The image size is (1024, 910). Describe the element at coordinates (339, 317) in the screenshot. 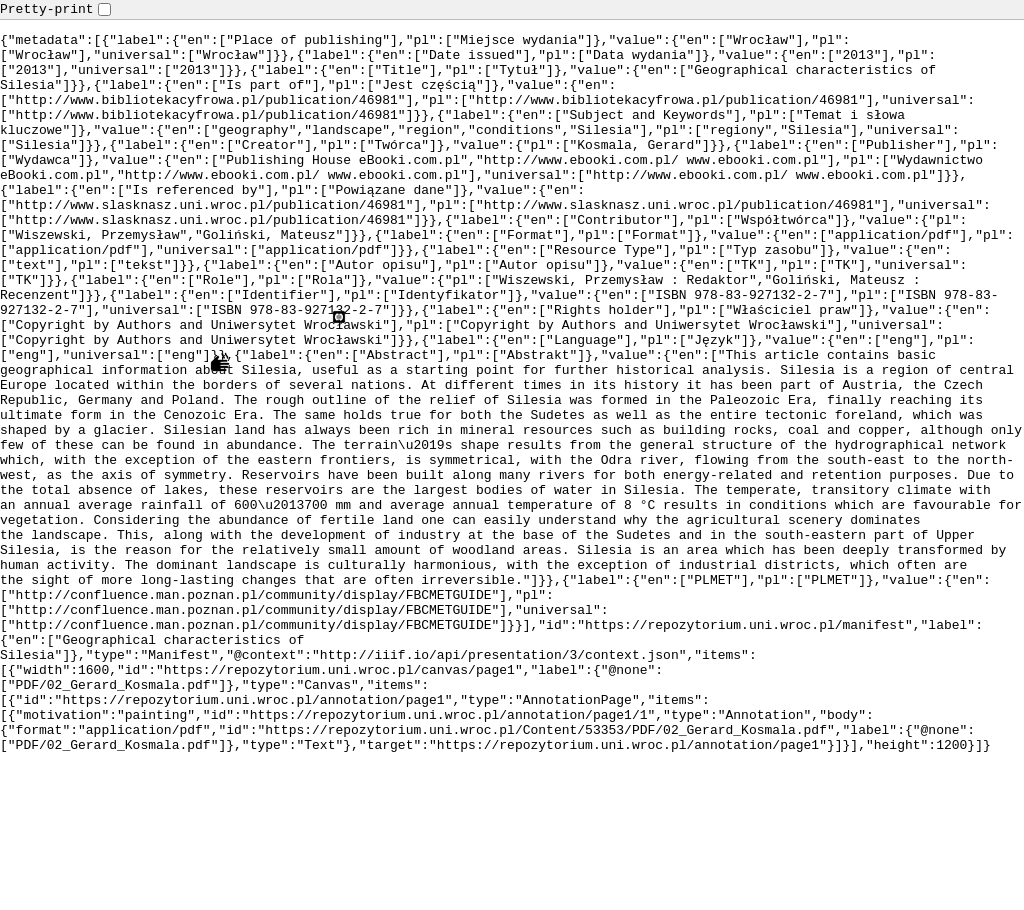

I see `access climate control settings` at that location.